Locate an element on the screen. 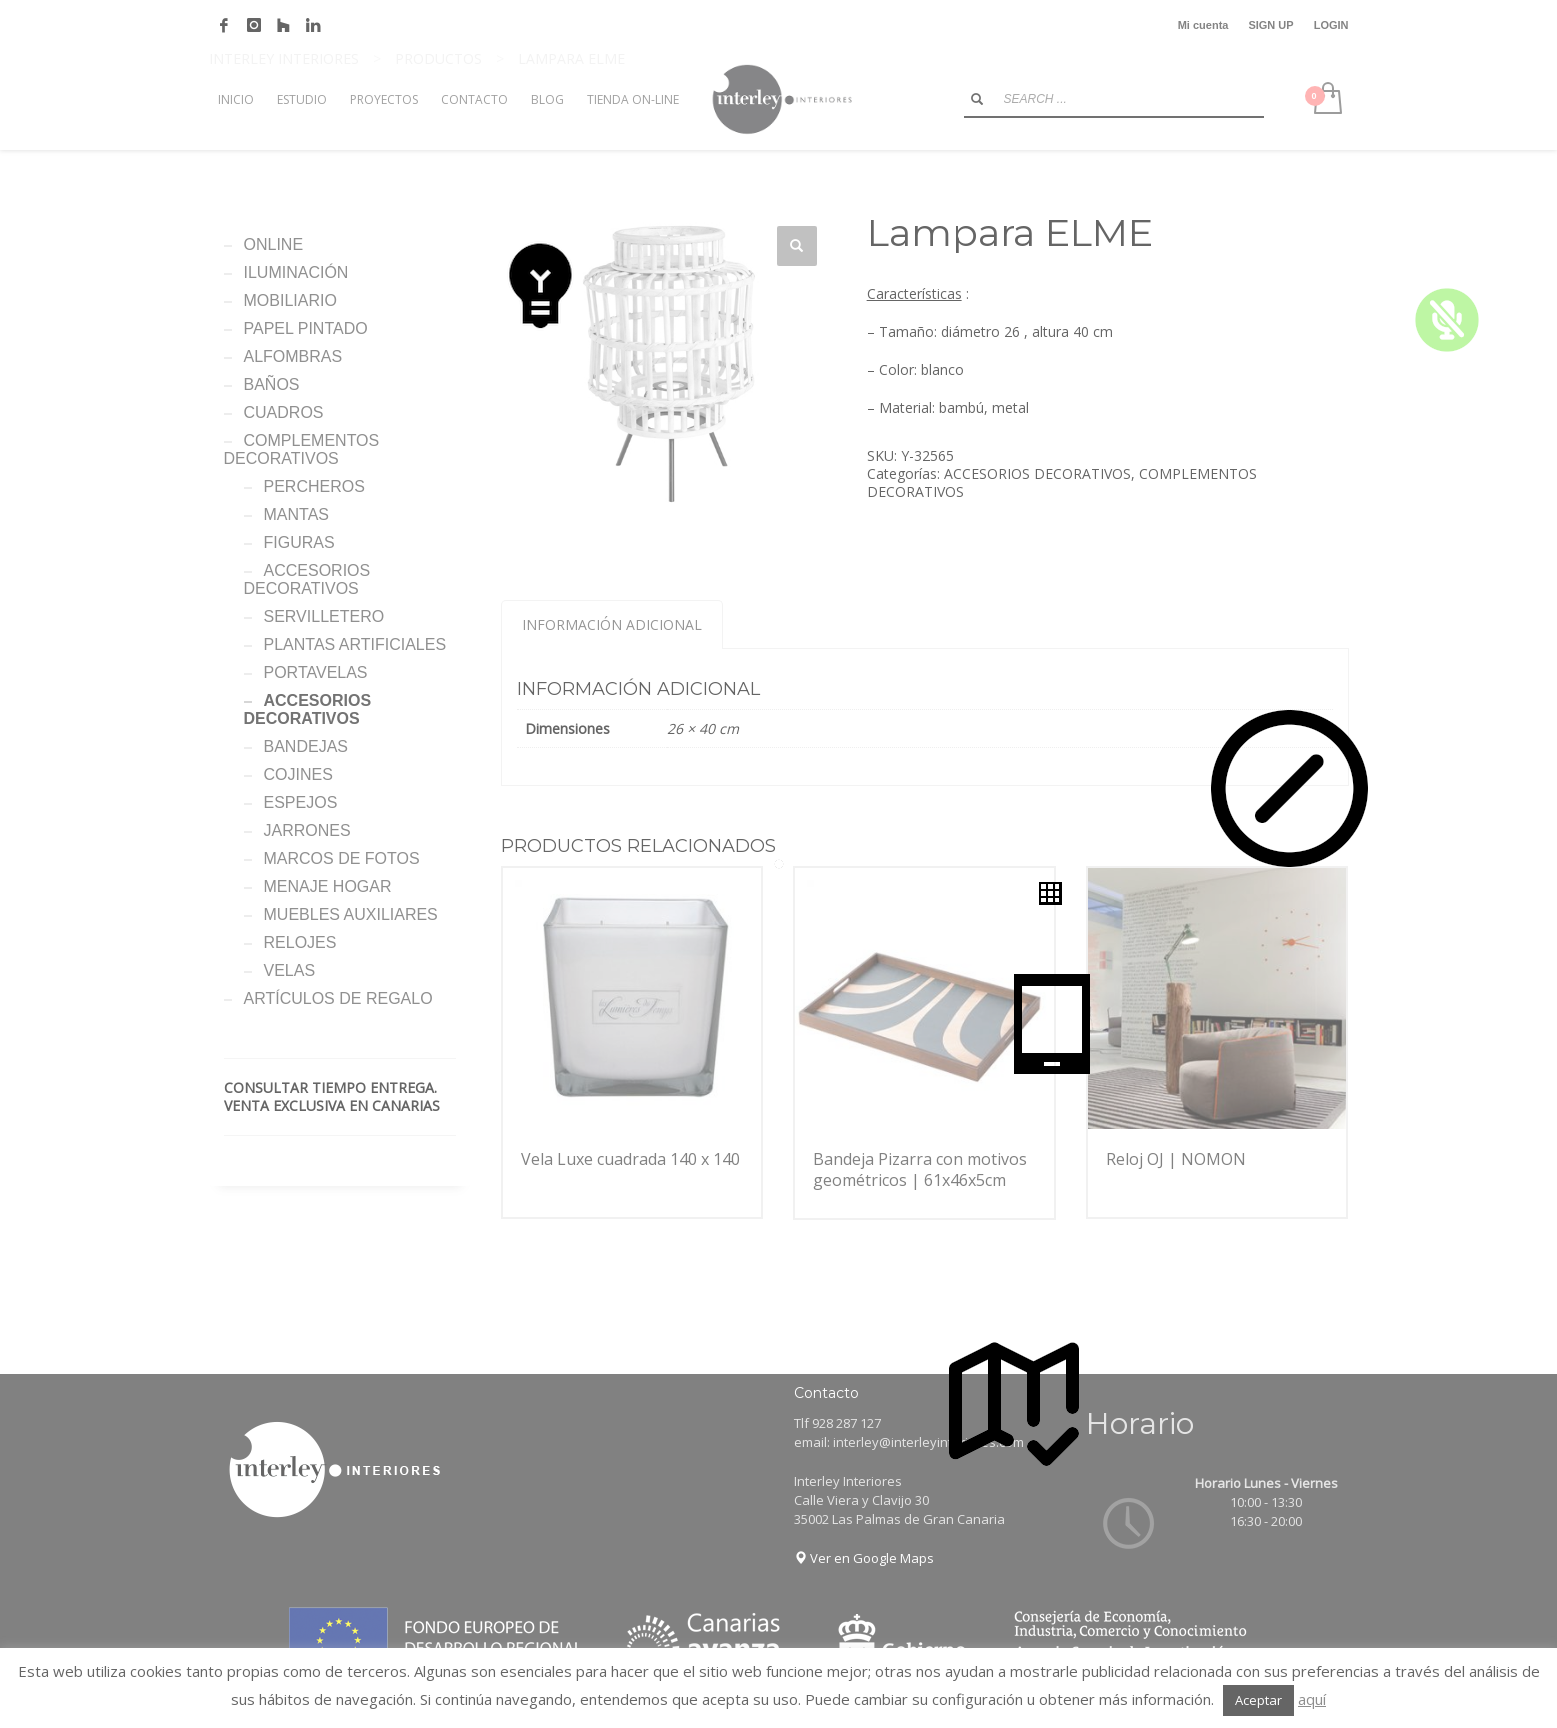 The width and height of the screenshot is (1557, 1728). skip this item or step is located at coordinates (1289, 788).